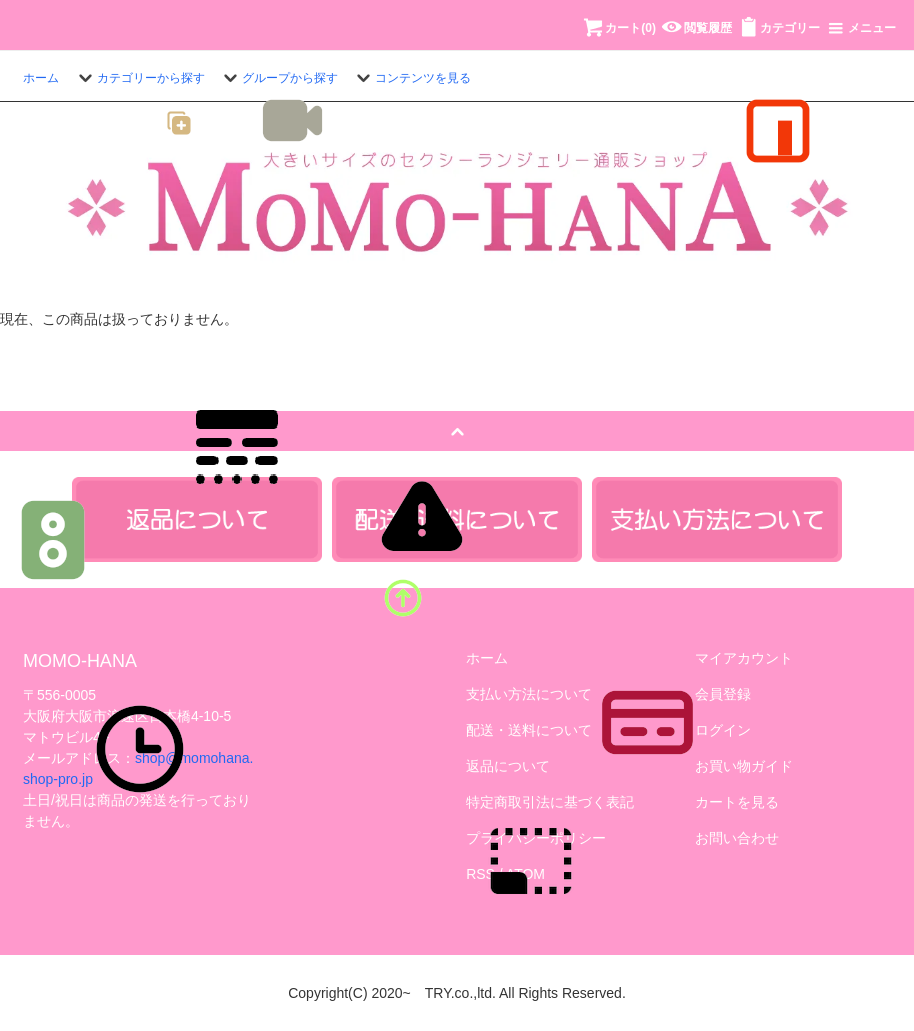  I want to click on start a video call, so click(292, 120).